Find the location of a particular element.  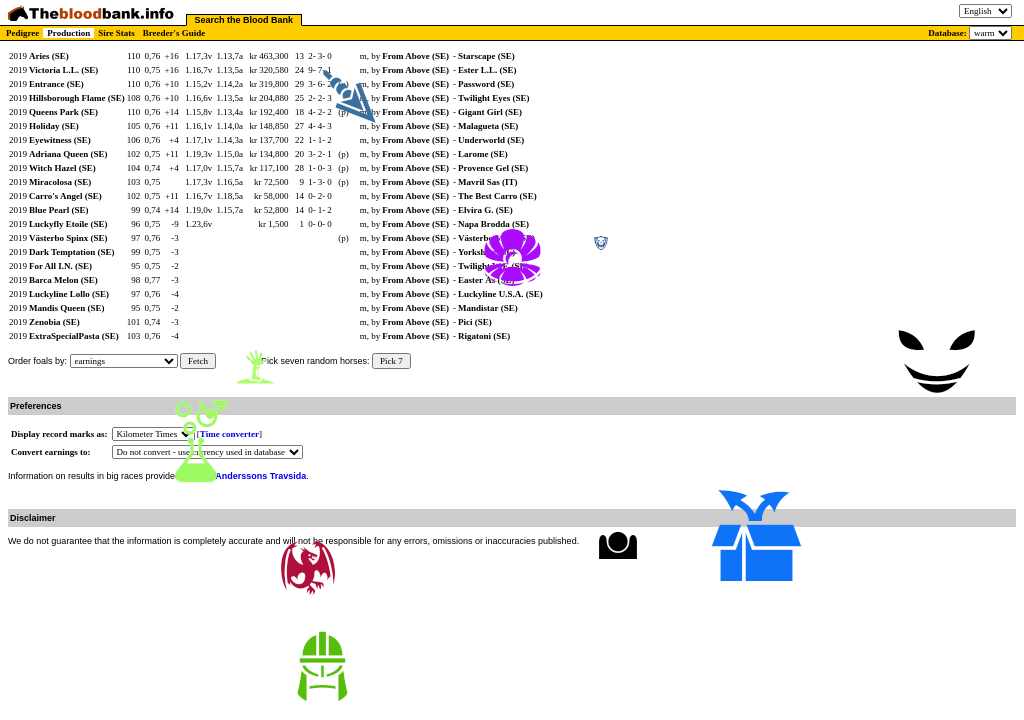

unpack or open a delivery is located at coordinates (756, 535).